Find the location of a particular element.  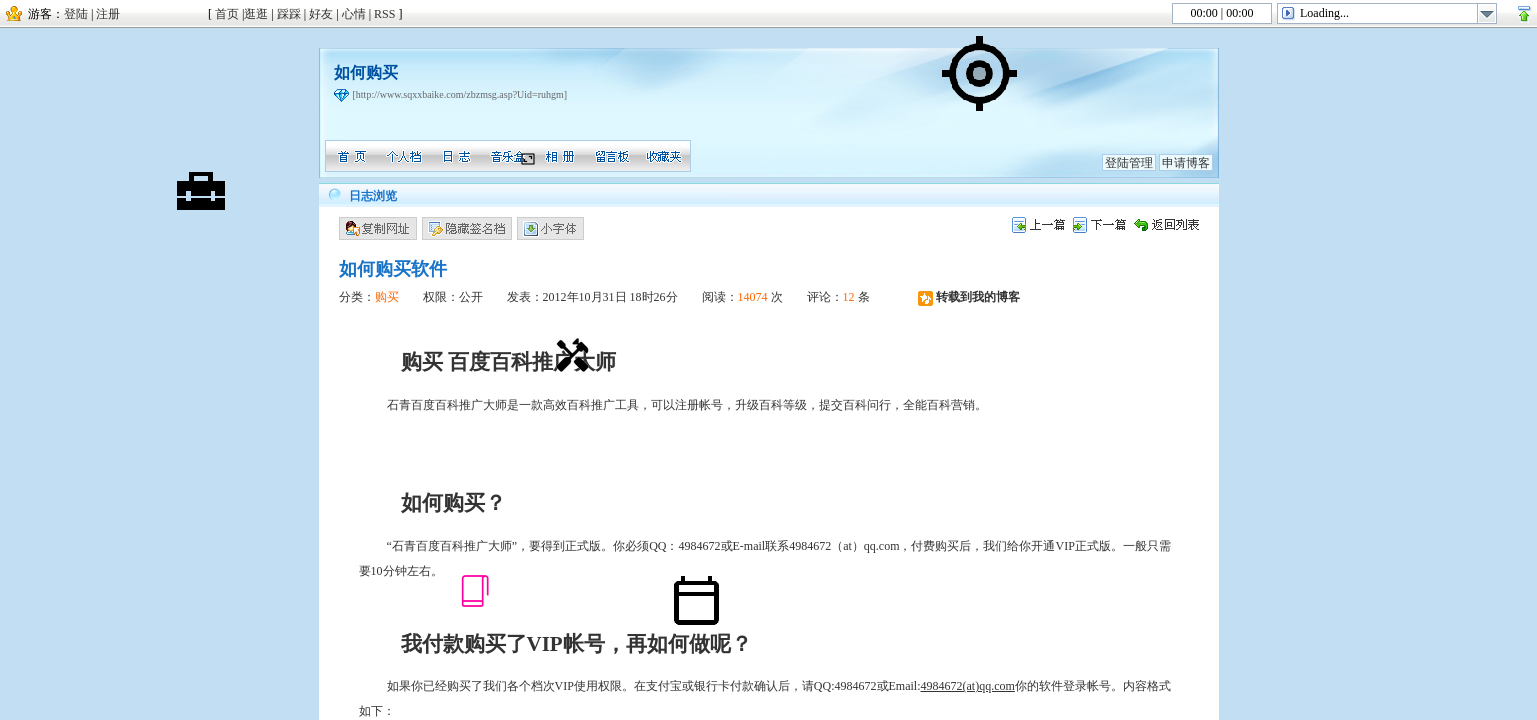

access tools and settings is located at coordinates (572, 355).